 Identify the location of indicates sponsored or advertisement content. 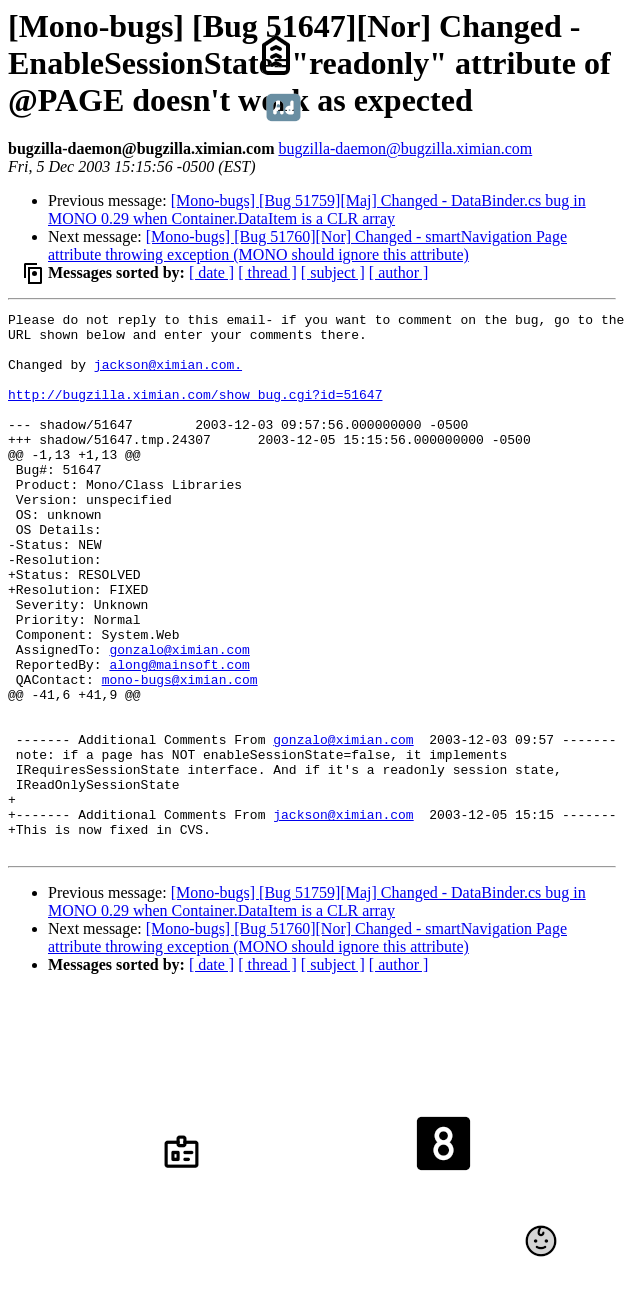
(283, 107).